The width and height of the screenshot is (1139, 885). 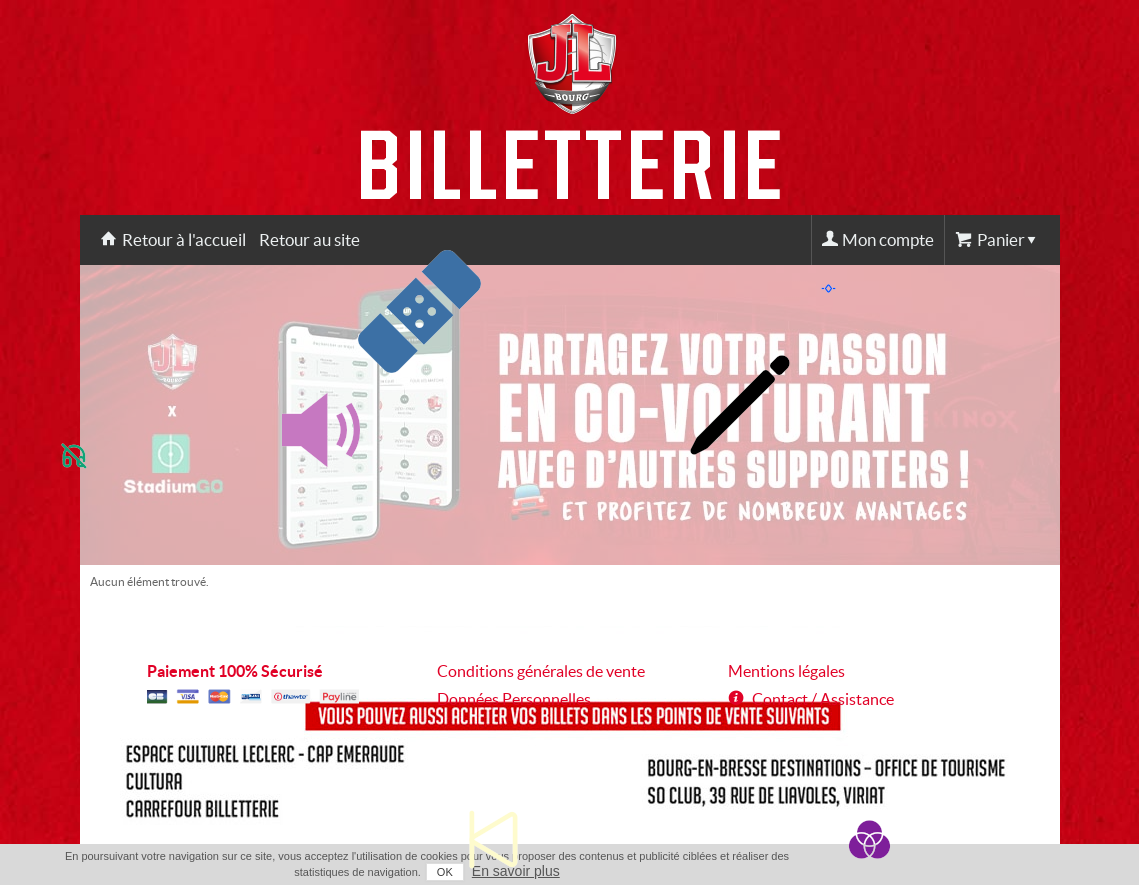 What do you see at coordinates (740, 405) in the screenshot?
I see `edit content or text` at bounding box center [740, 405].